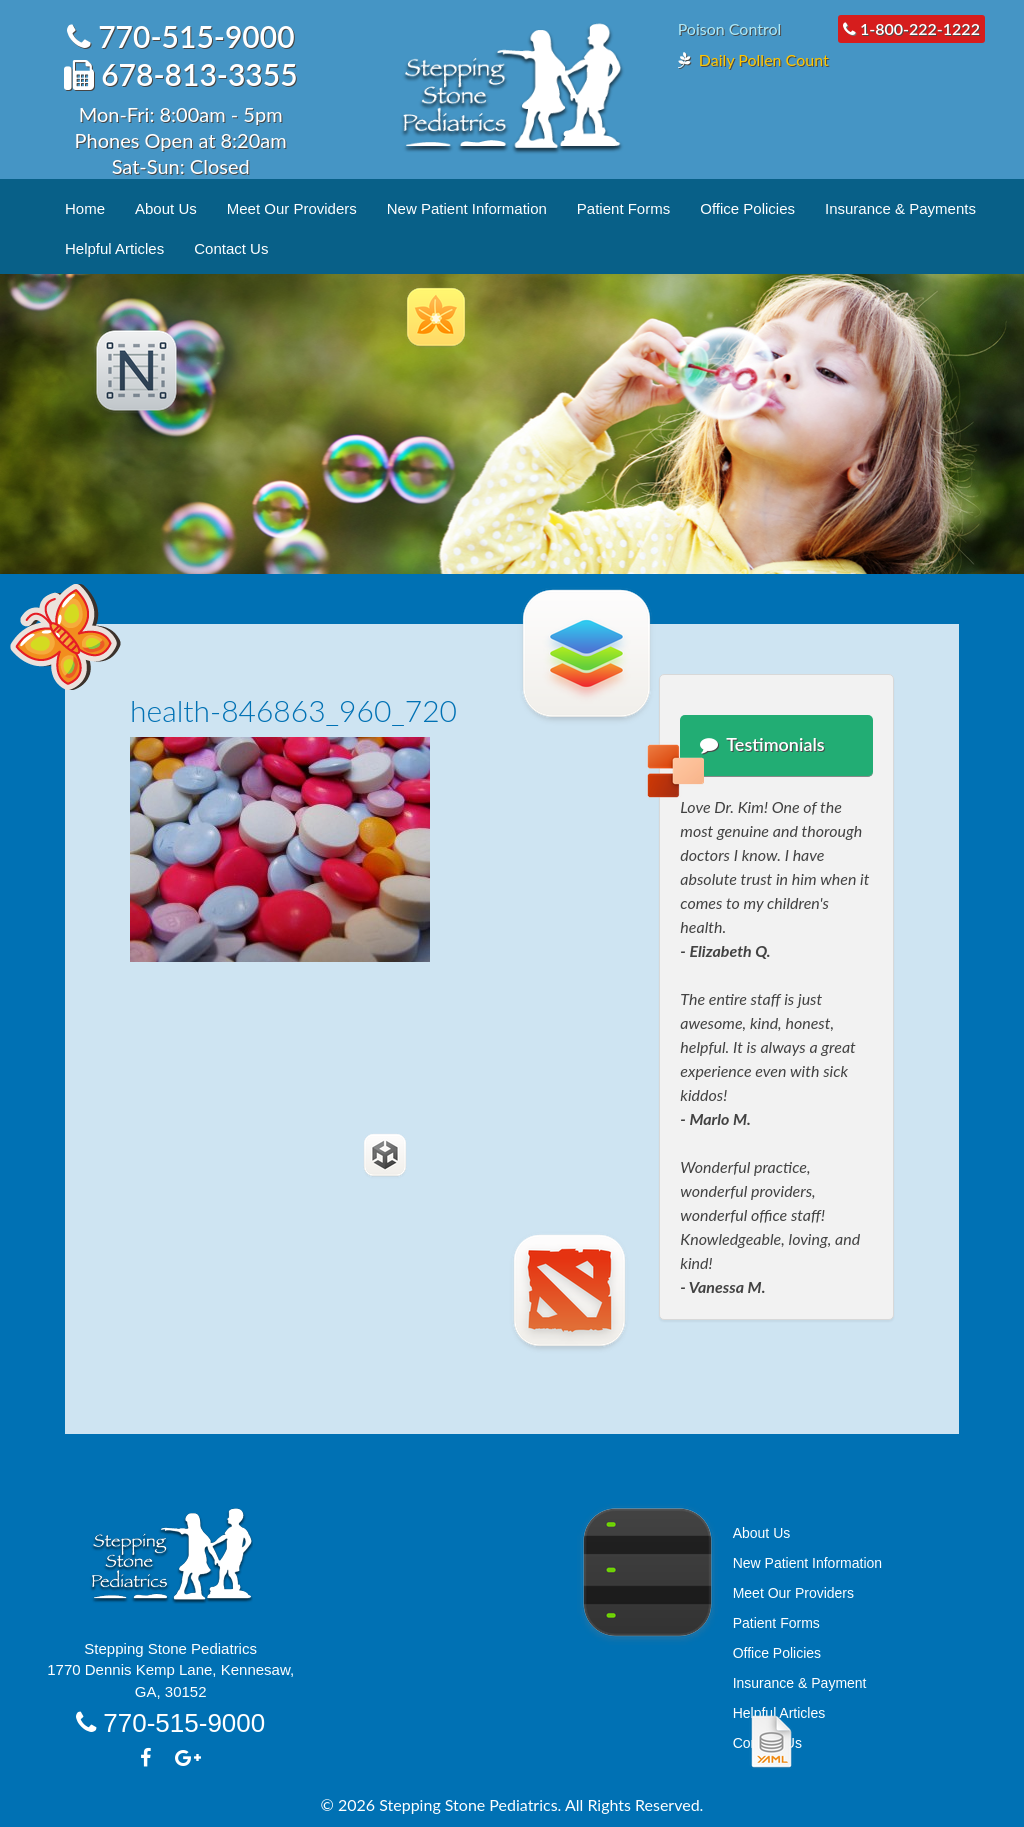 The height and width of the screenshot is (1827, 1024). I want to click on open vanilla os application, so click(436, 317).